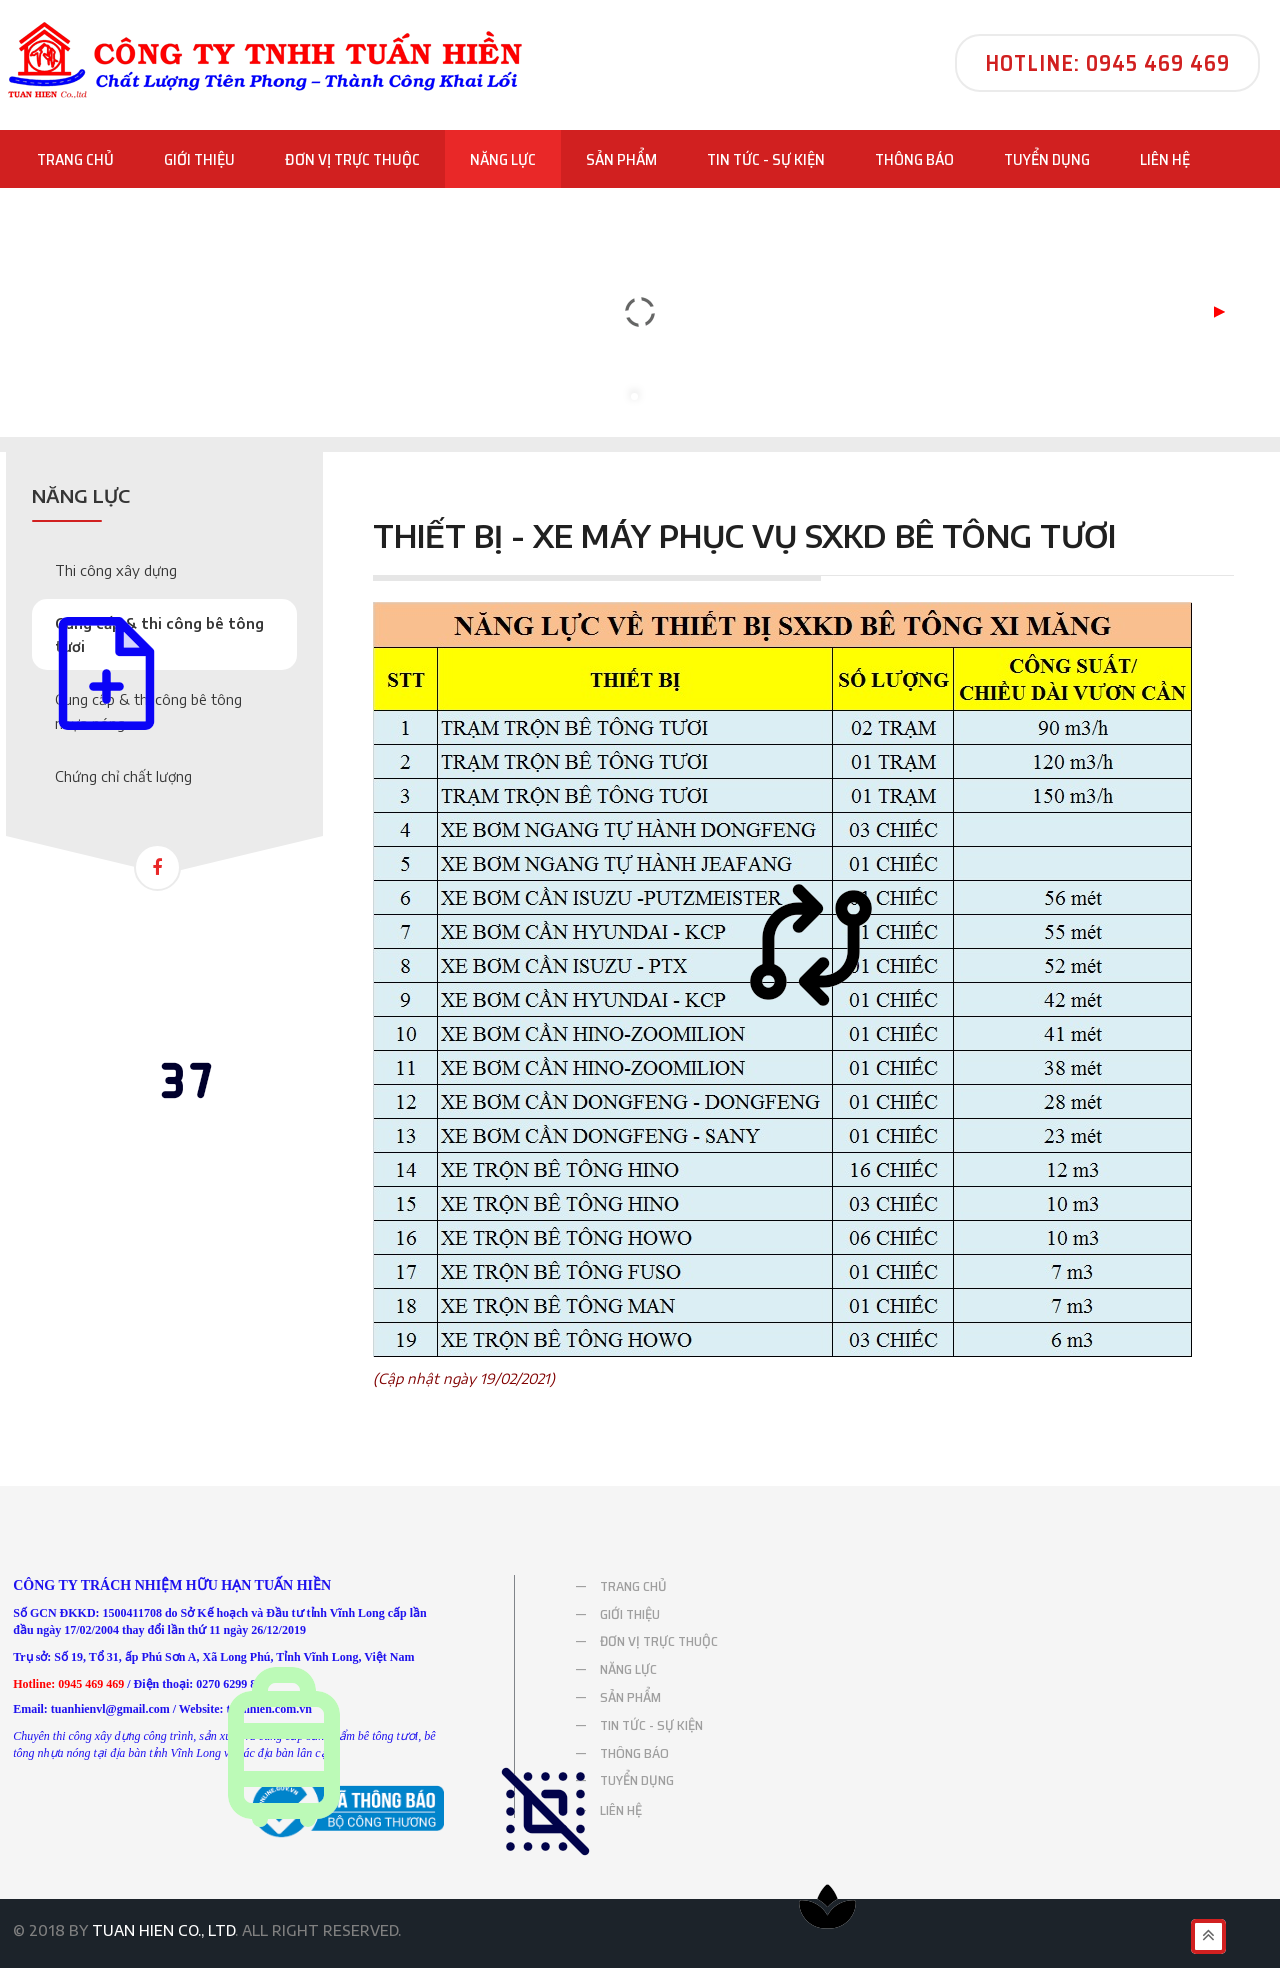 This screenshot has width=1280, height=1968. I want to click on displays the number 37 as a numeric indicator or badge, so click(186, 1080).